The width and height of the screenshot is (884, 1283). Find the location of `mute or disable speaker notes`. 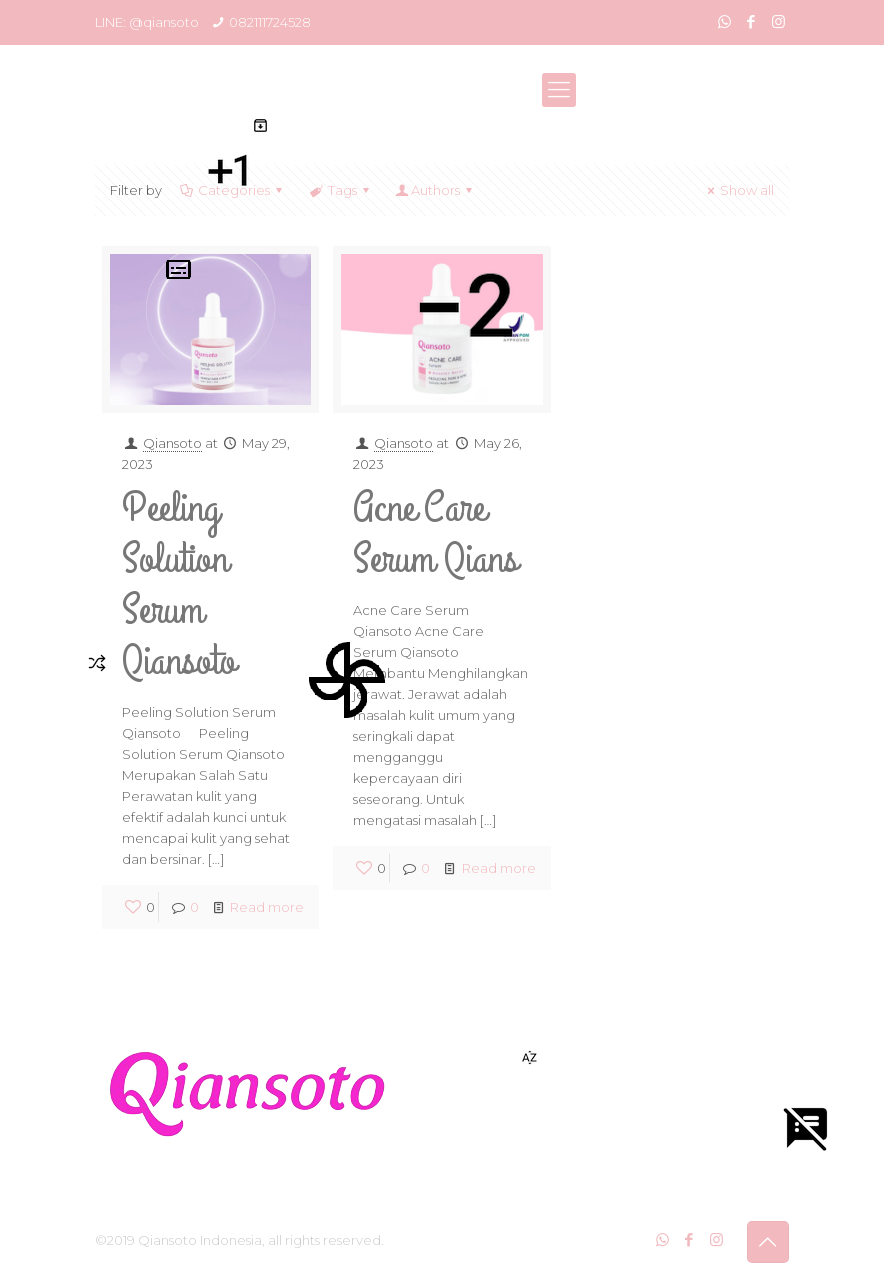

mute or disable speaker notes is located at coordinates (807, 1128).